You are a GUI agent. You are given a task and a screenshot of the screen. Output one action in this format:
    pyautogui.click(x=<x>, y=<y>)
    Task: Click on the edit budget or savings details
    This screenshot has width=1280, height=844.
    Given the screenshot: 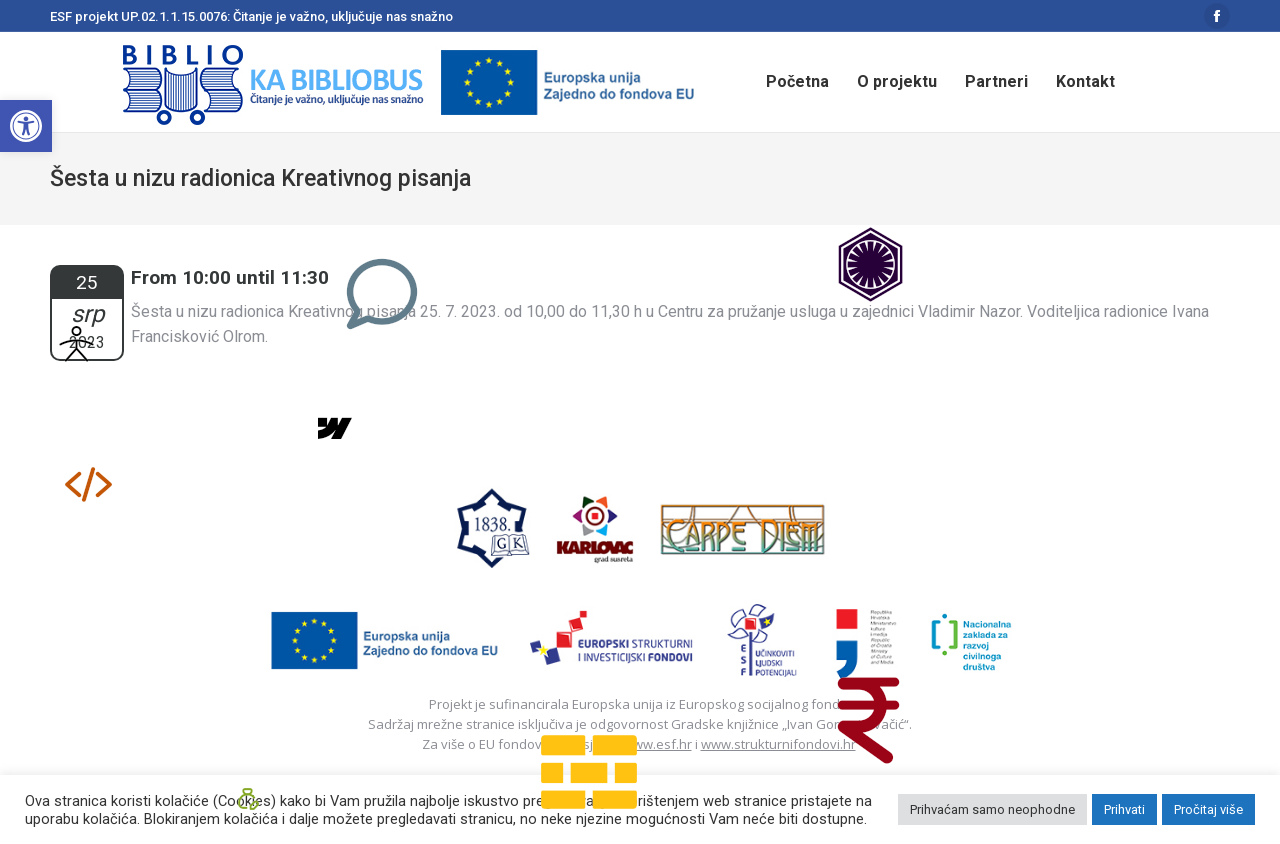 What is the action you would take?
    pyautogui.click(x=247, y=798)
    